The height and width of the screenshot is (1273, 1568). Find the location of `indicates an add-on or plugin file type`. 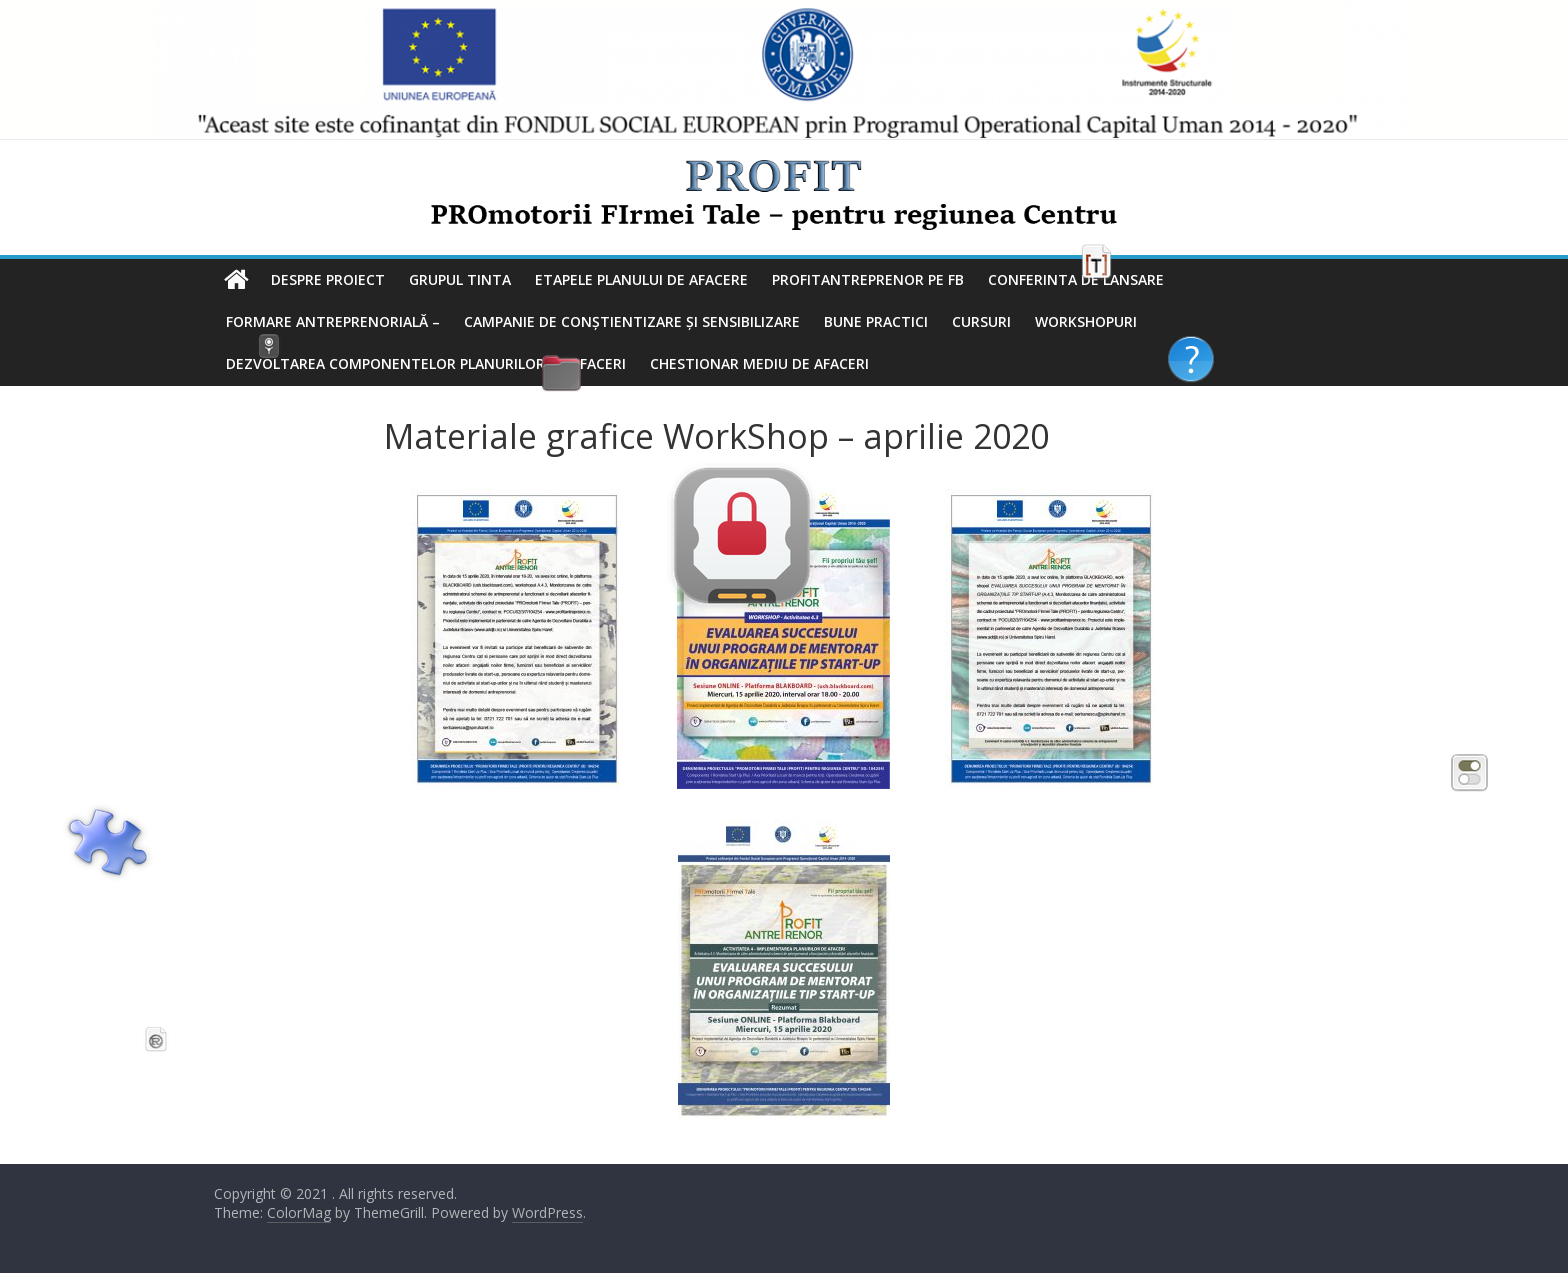

indicates an add-on or plugin file type is located at coordinates (106, 841).